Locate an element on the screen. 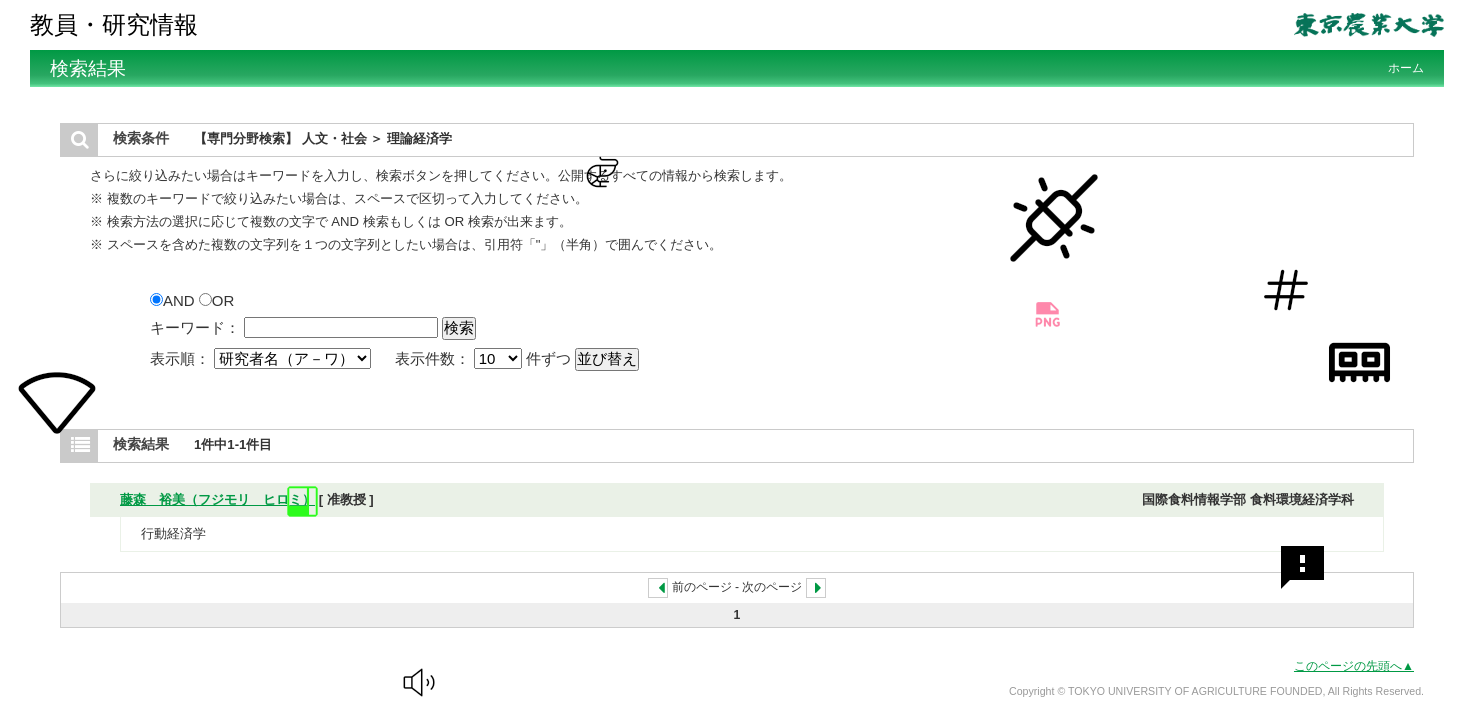 The width and height of the screenshot is (1474, 720). volume is set to high is located at coordinates (418, 682).